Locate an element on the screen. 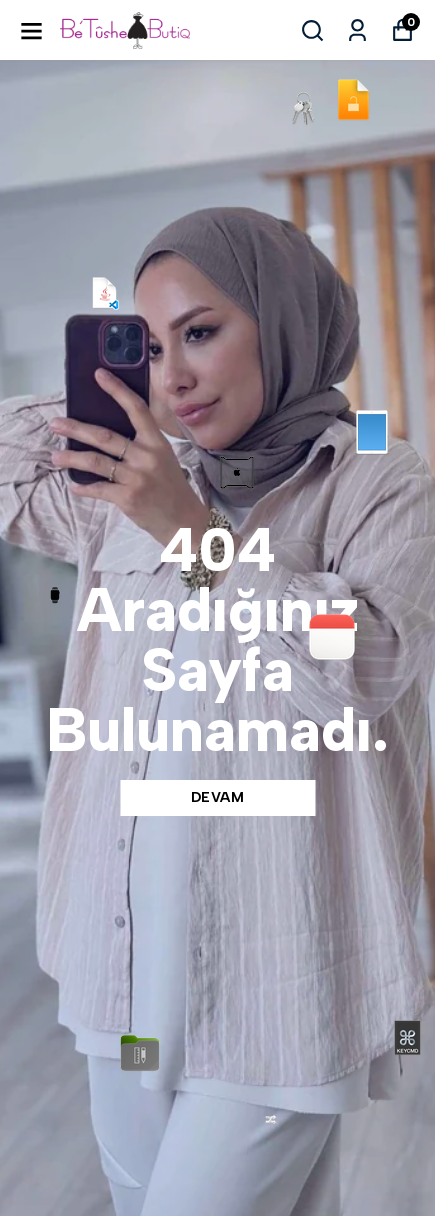 This screenshot has height=1216, width=435. empty calendar placeholder icon is located at coordinates (332, 637).